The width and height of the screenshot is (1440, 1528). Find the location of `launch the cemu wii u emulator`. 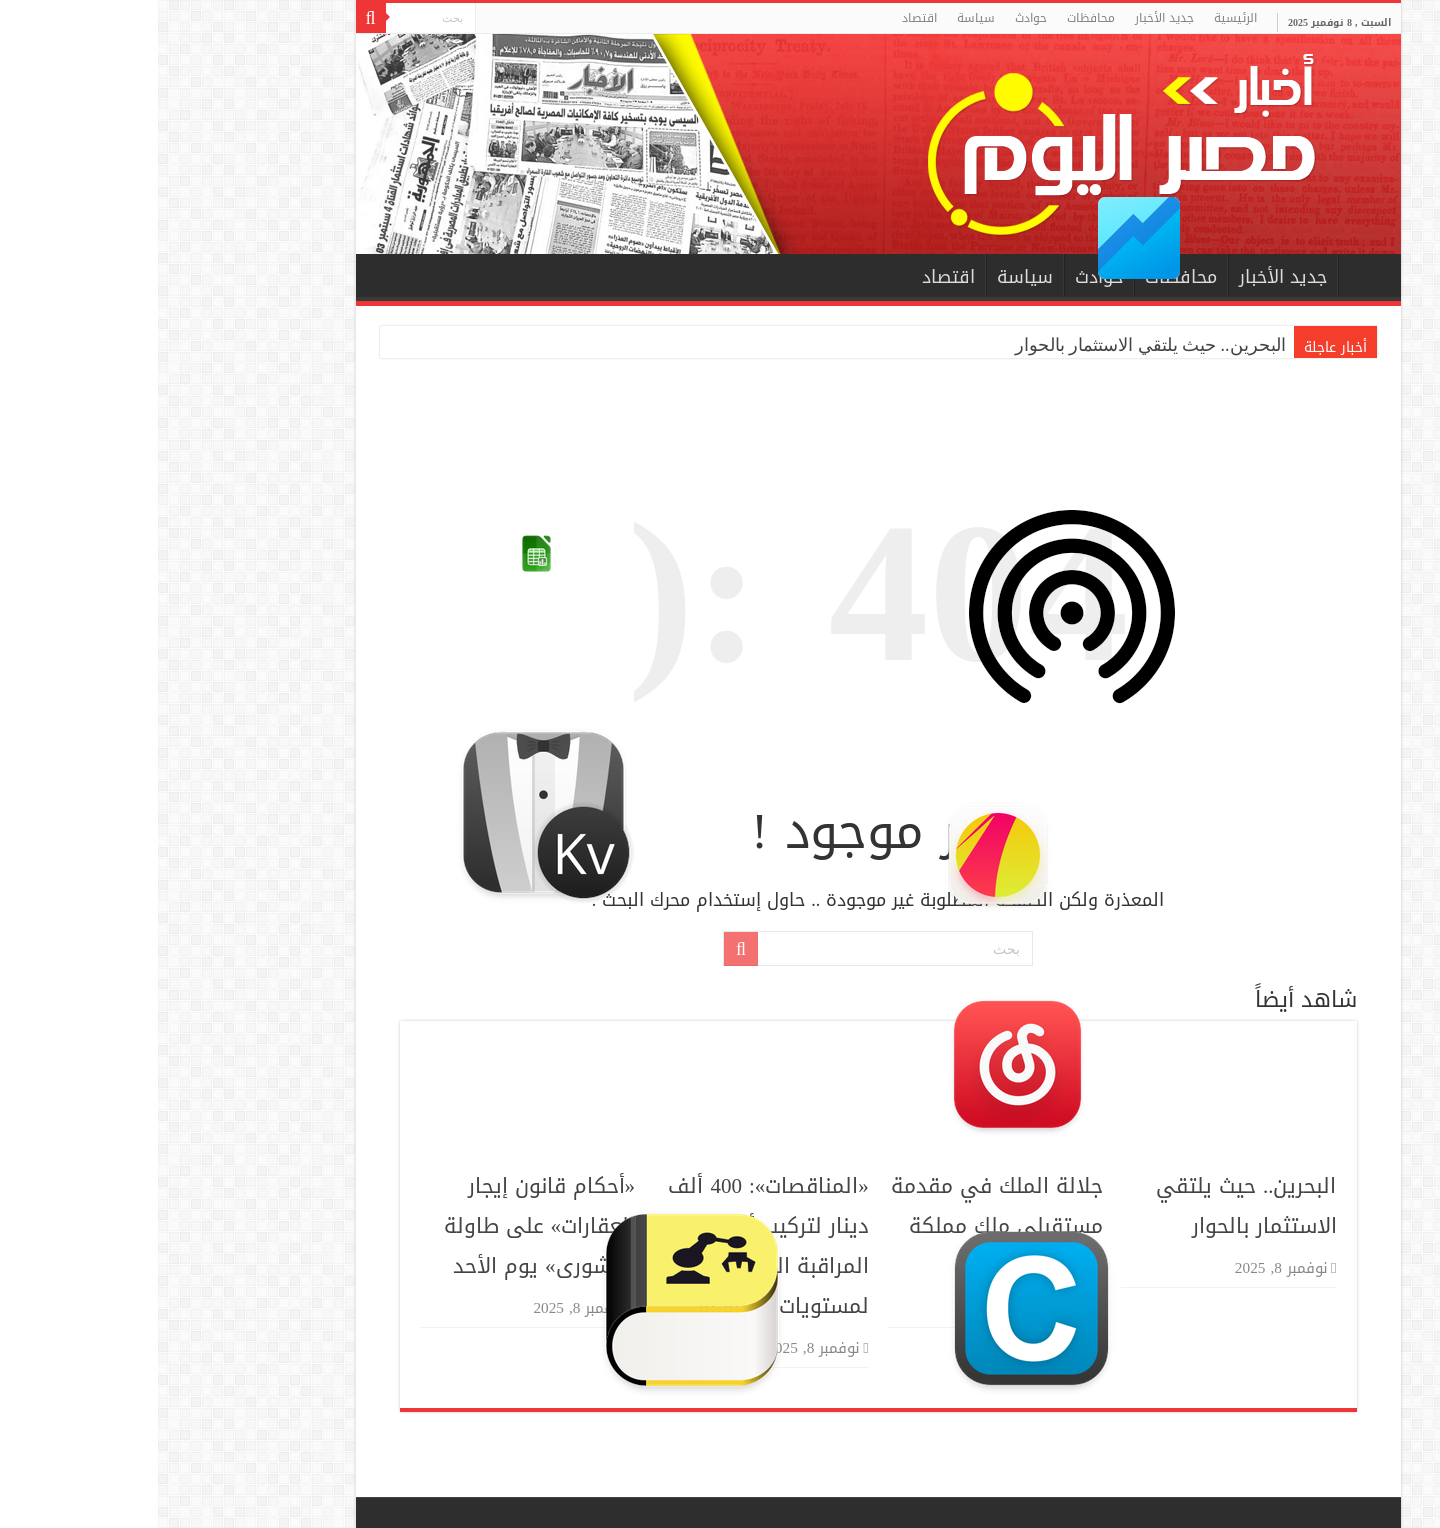

launch the cemu wii u emulator is located at coordinates (1031, 1308).